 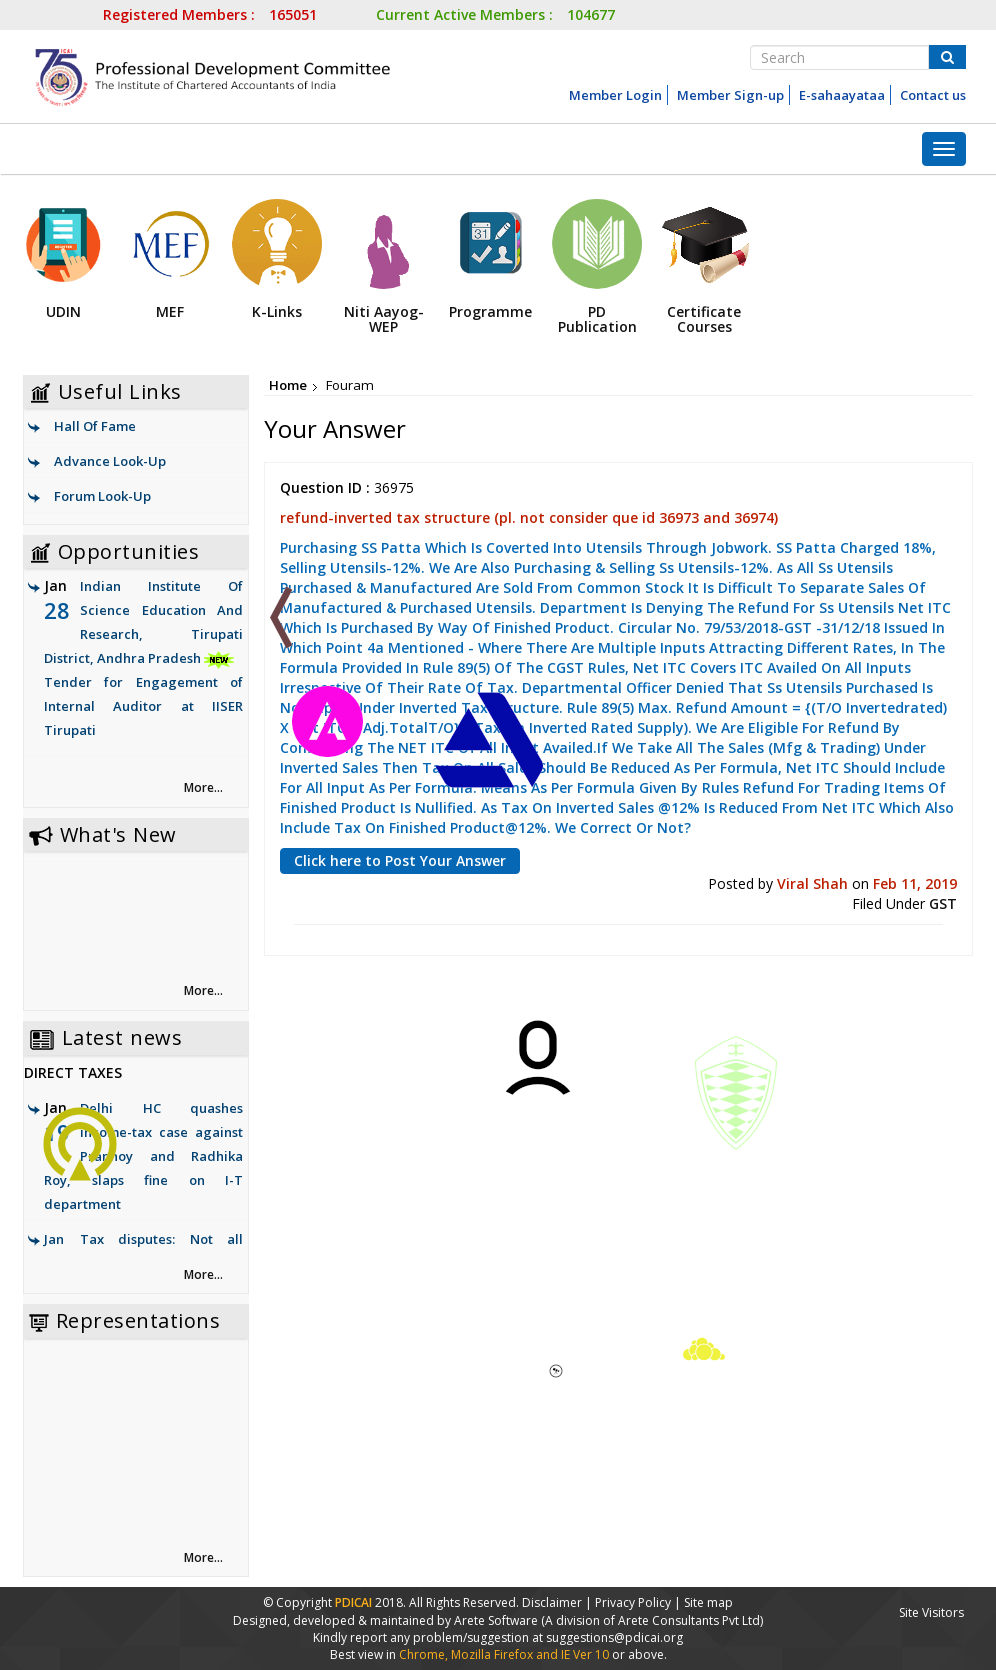 I want to click on open owncloud file storage app, so click(x=704, y=1349).